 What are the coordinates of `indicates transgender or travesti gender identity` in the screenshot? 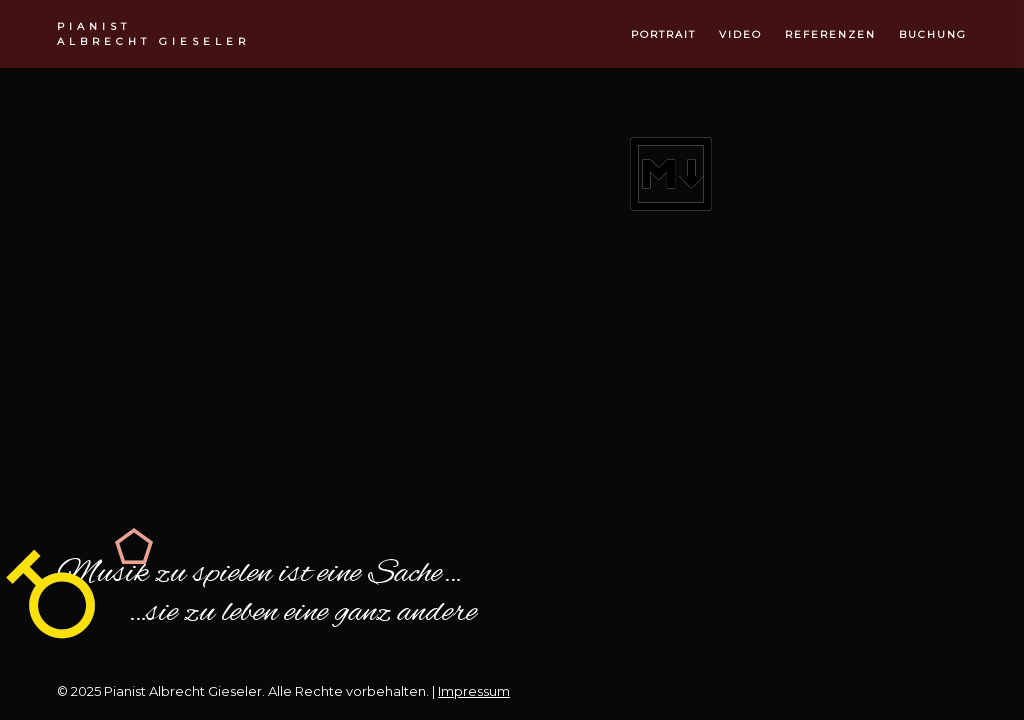 It's located at (55, 594).